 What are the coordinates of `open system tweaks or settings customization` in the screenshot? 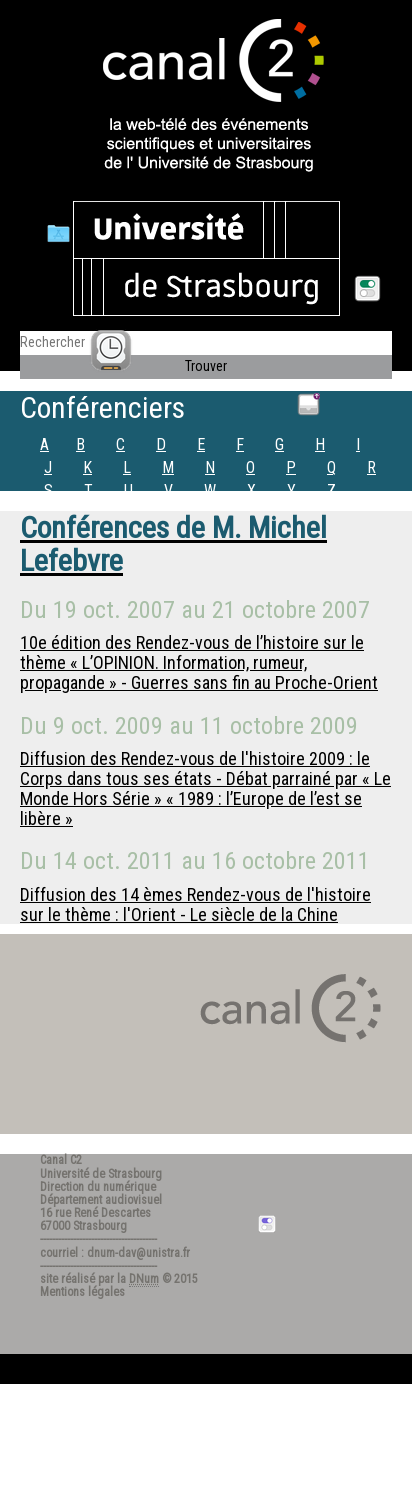 It's located at (367, 288).